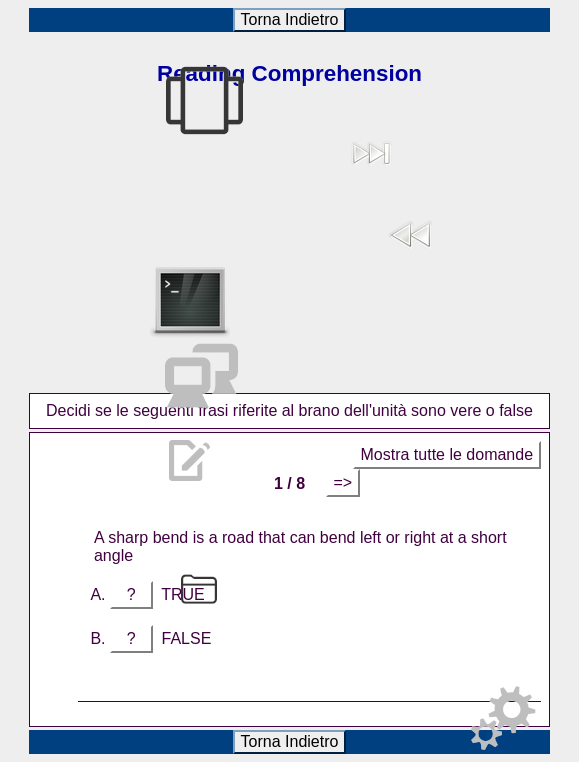  Describe the element at coordinates (201, 375) in the screenshot. I see `view network workgroup computers` at that location.